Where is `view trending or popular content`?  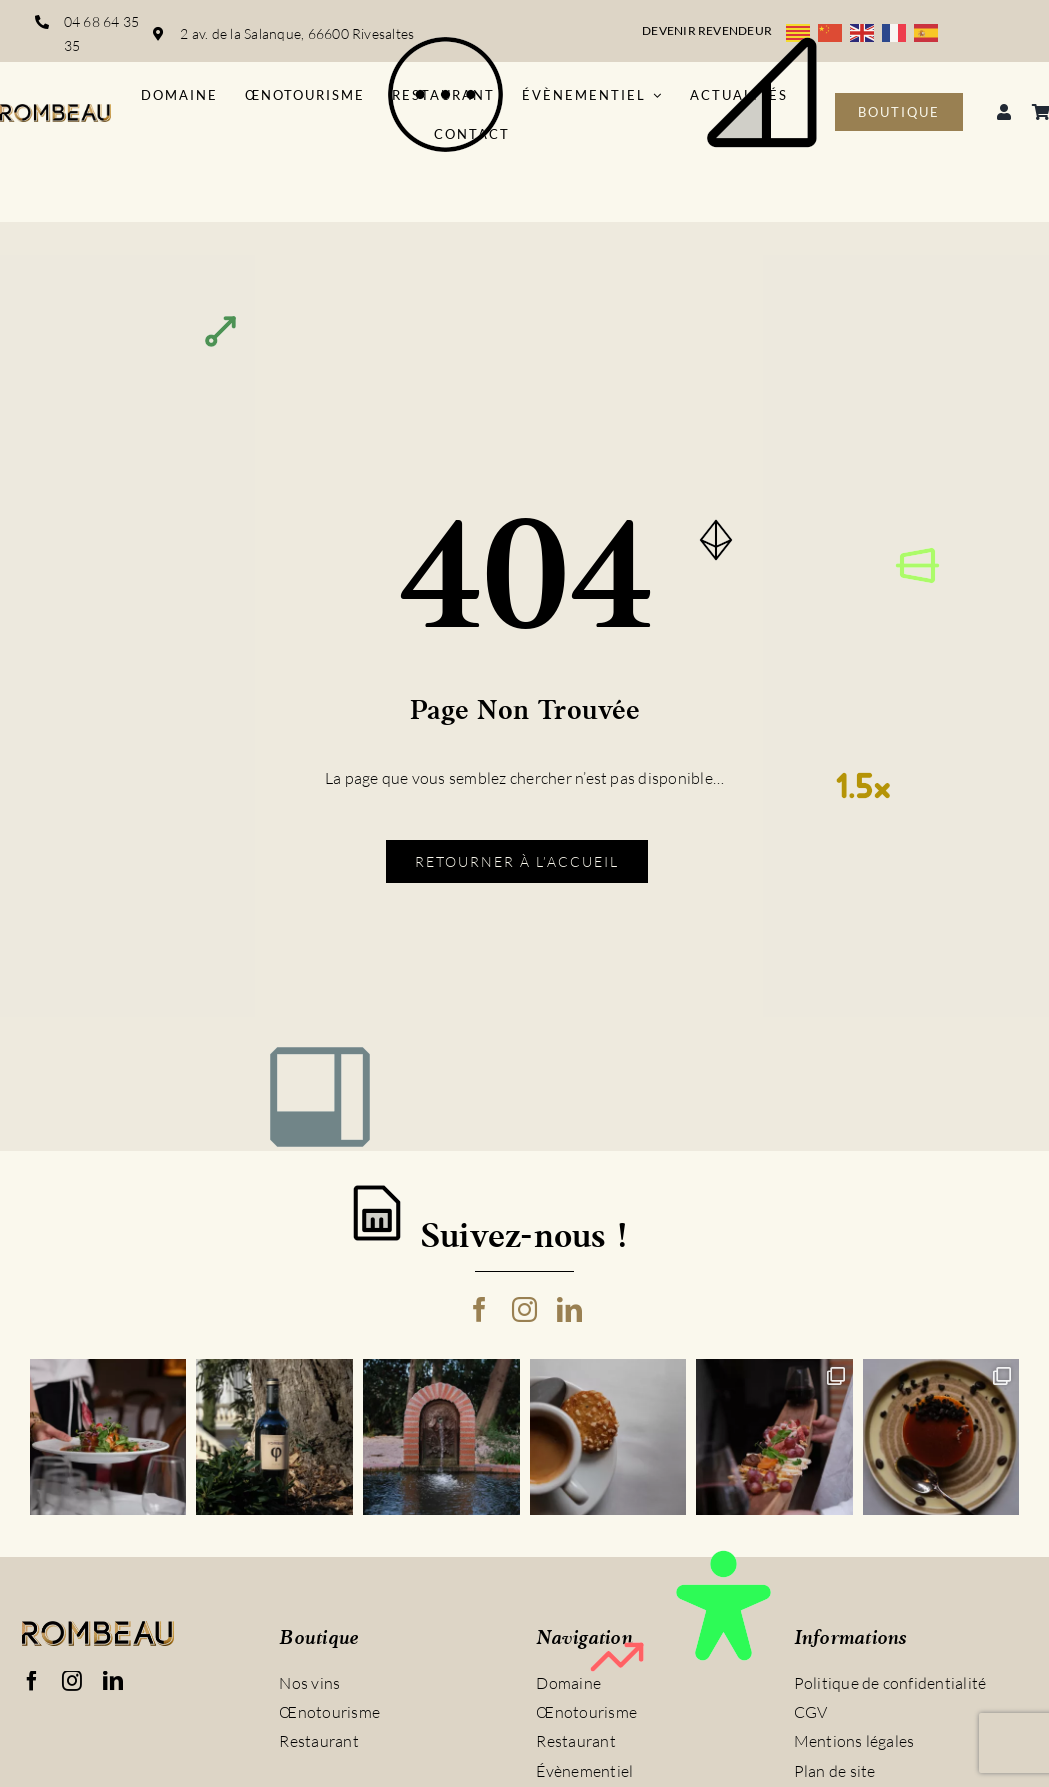 view trending or popular content is located at coordinates (617, 1657).